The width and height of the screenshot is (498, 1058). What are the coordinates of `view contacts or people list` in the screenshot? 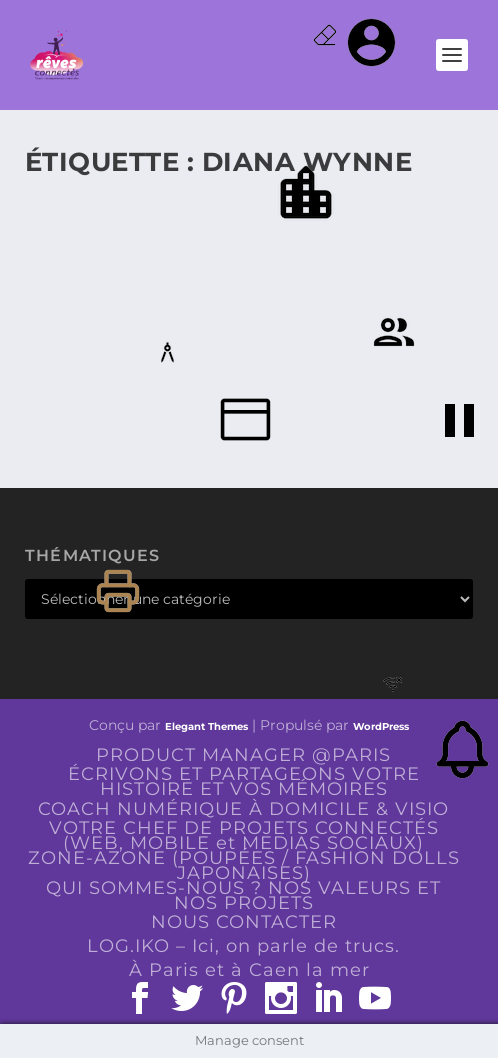 It's located at (394, 332).